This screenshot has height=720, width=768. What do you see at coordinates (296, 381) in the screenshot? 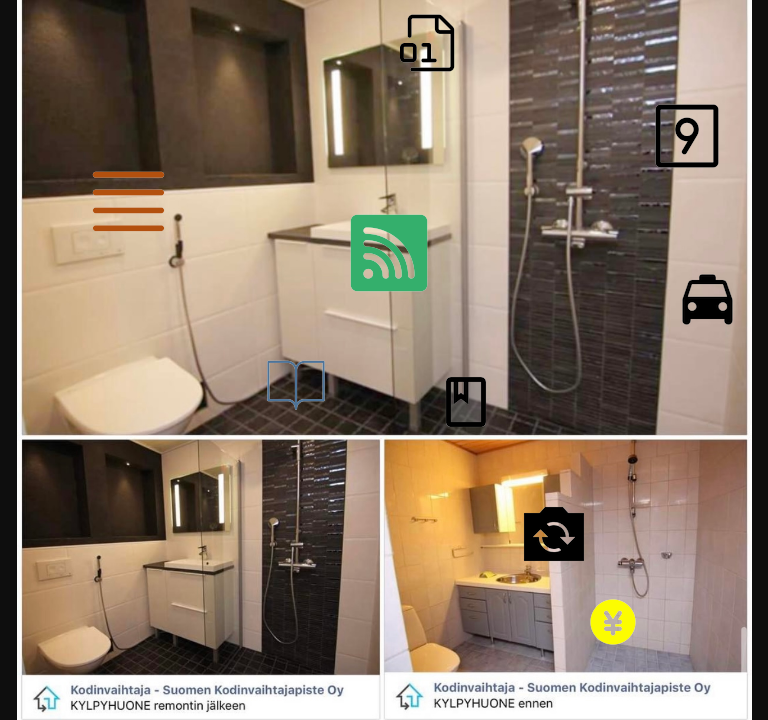
I see `open reading mode or e-reader` at bounding box center [296, 381].